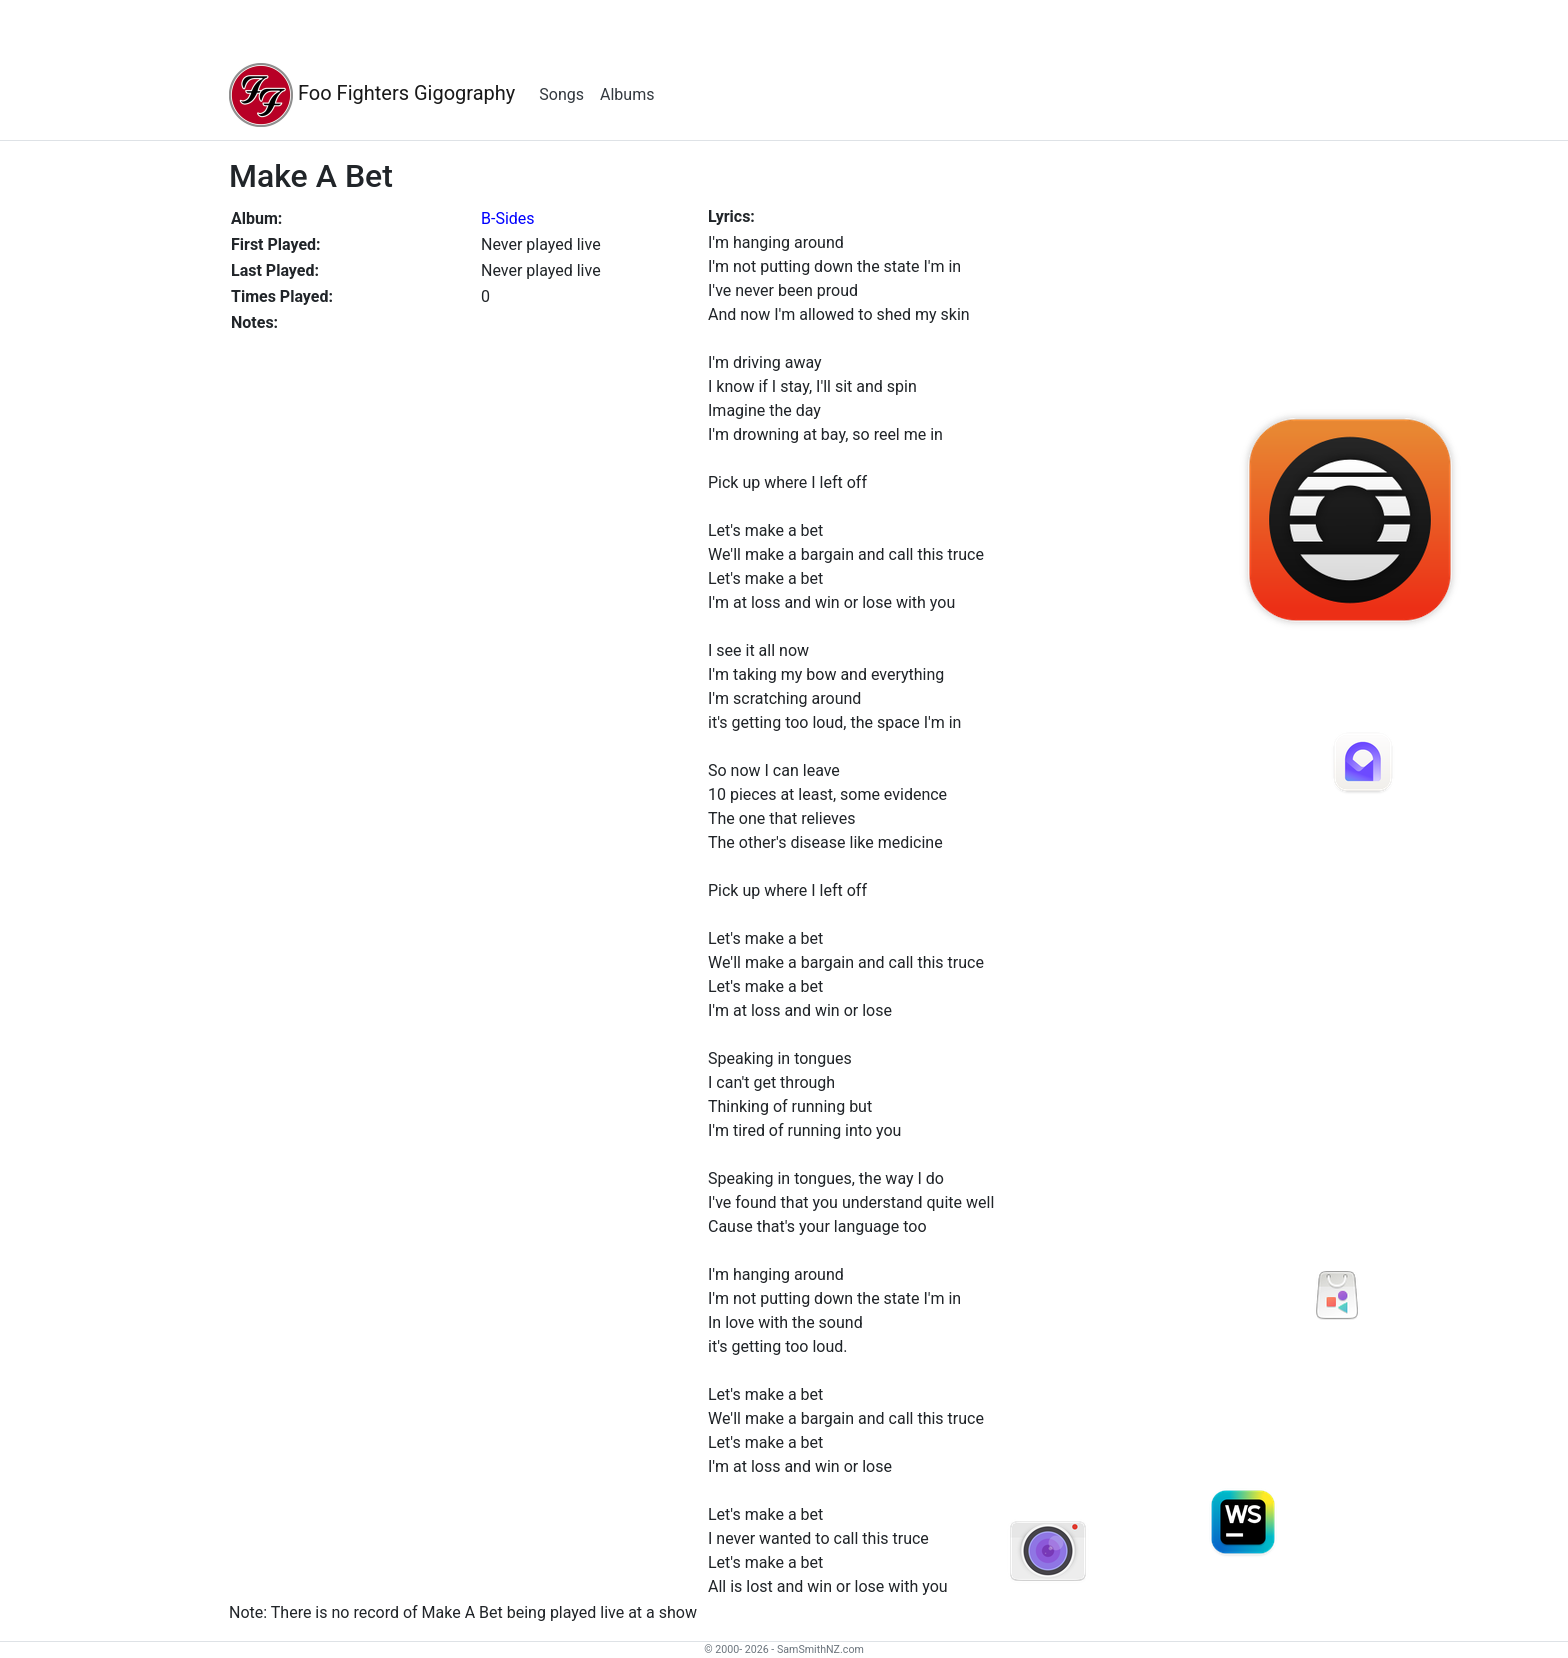 This screenshot has height=1658, width=1568. What do you see at coordinates (1337, 1295) in the screenshot?
I see `open the software center to browse and install apps` at bounding box center [1337, 1295].